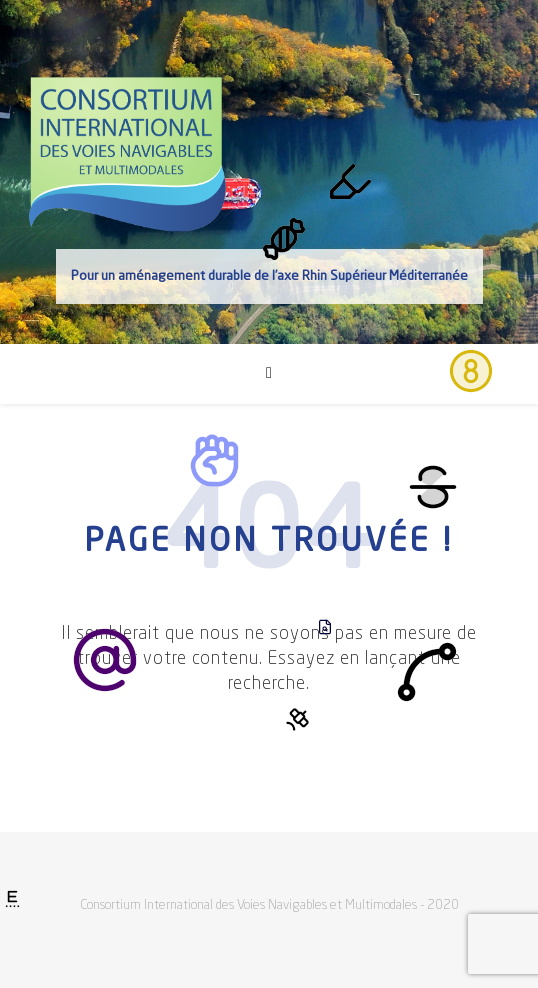 Image resolution: width=538 pixels, height=988 pixels. I want to click on access satellite connection settings, so click(297, 719).